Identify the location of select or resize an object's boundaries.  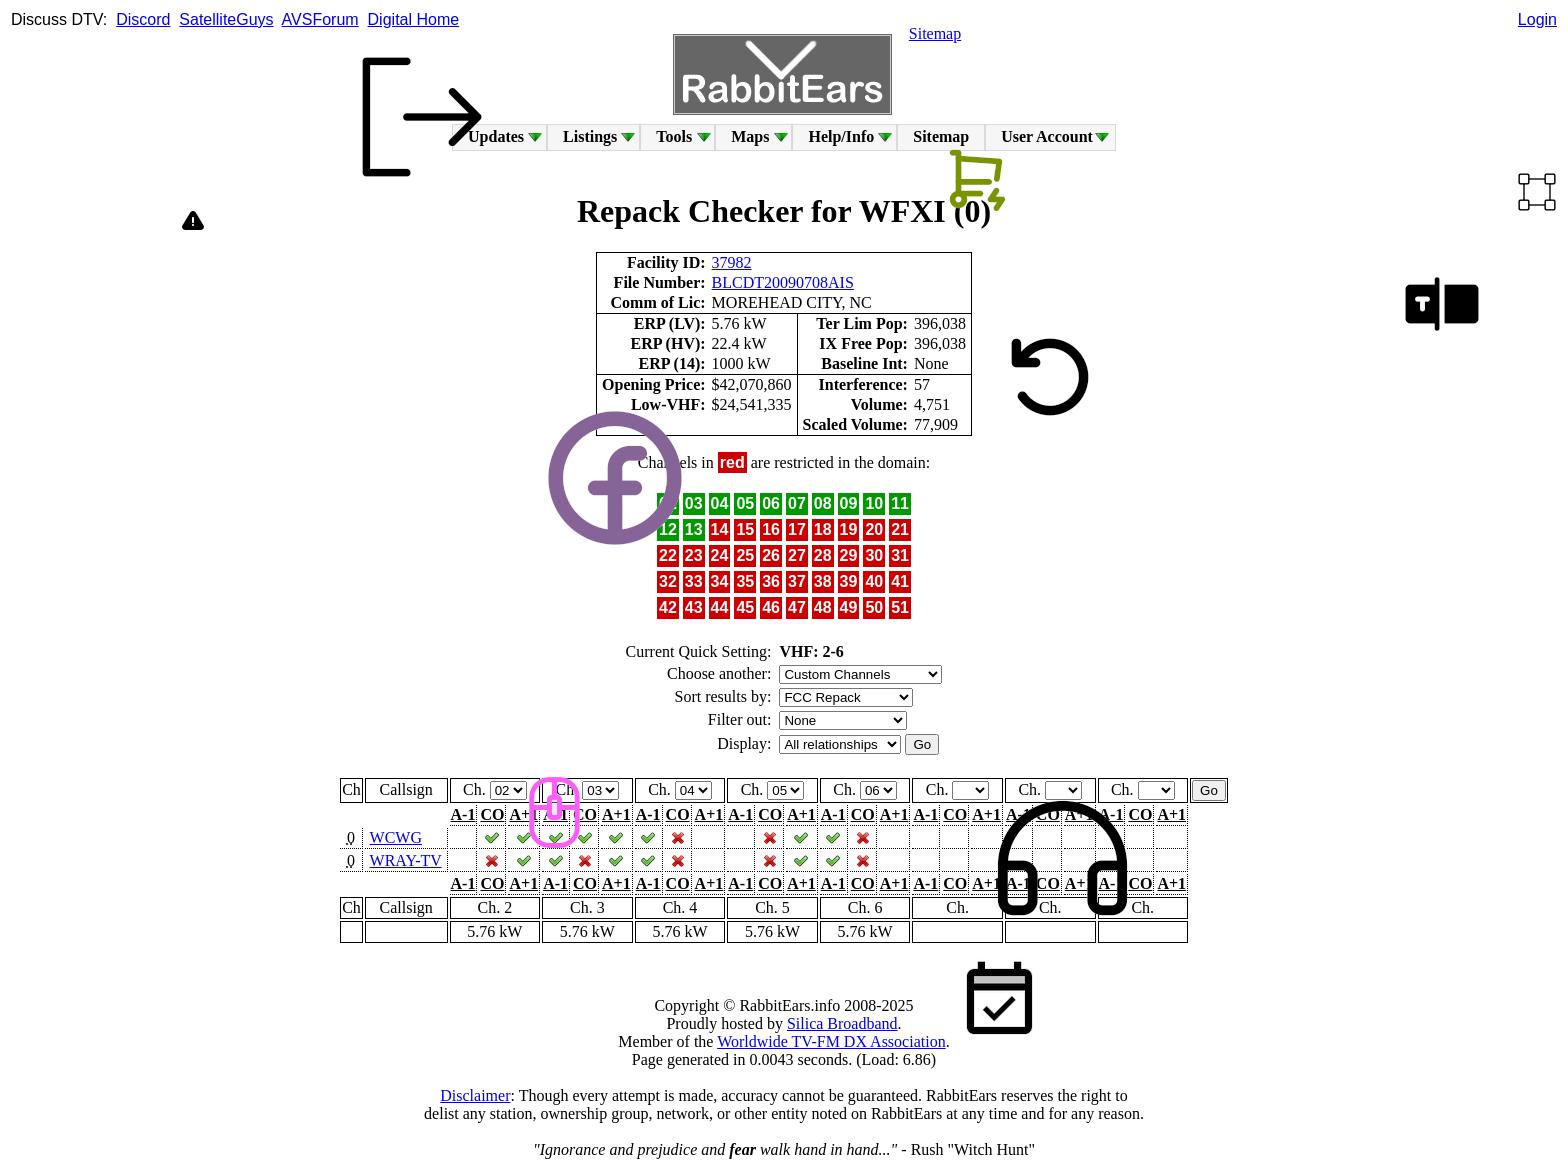
(1537, 192).